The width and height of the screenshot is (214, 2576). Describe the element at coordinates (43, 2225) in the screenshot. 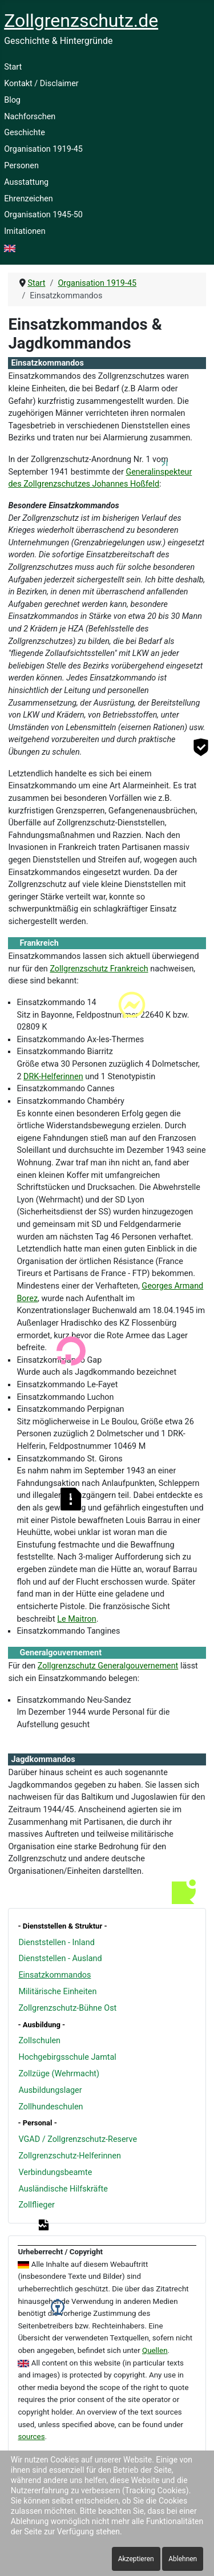

I see `indicates a corrupted or damaged file` at that location.